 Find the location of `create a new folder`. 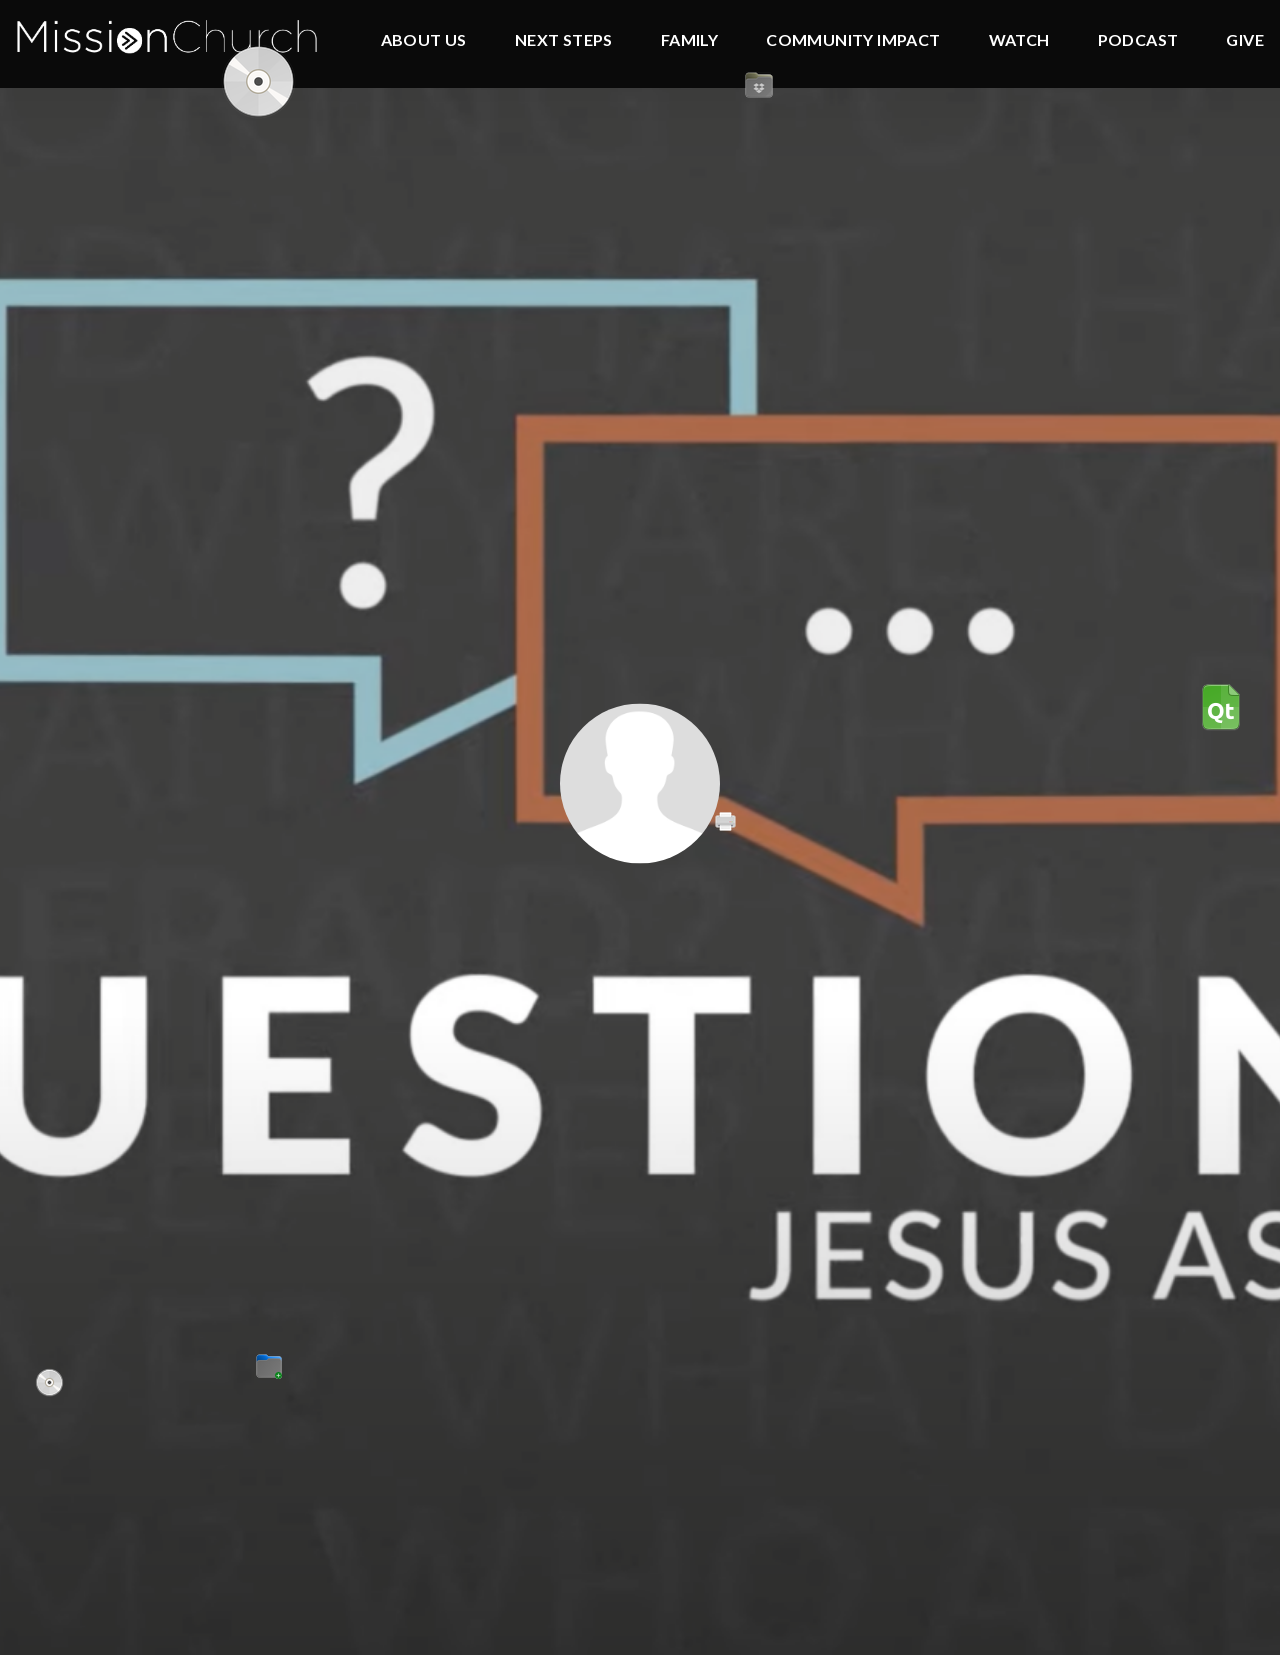

create a new folder is located at coordinates (269, 1366).